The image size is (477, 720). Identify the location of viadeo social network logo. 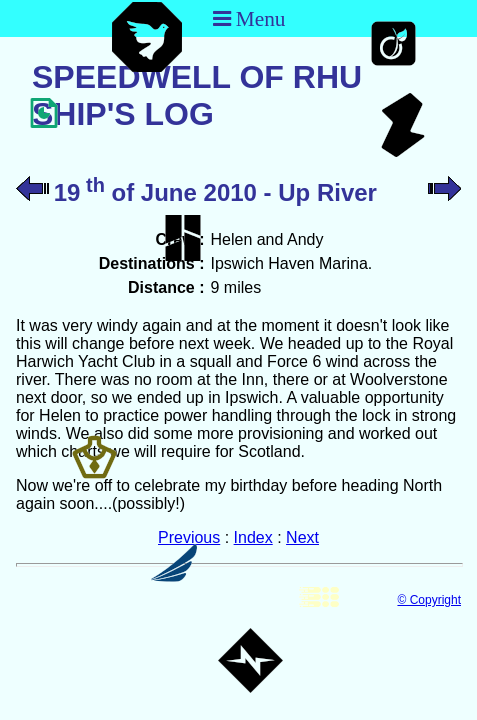
(393, 43).